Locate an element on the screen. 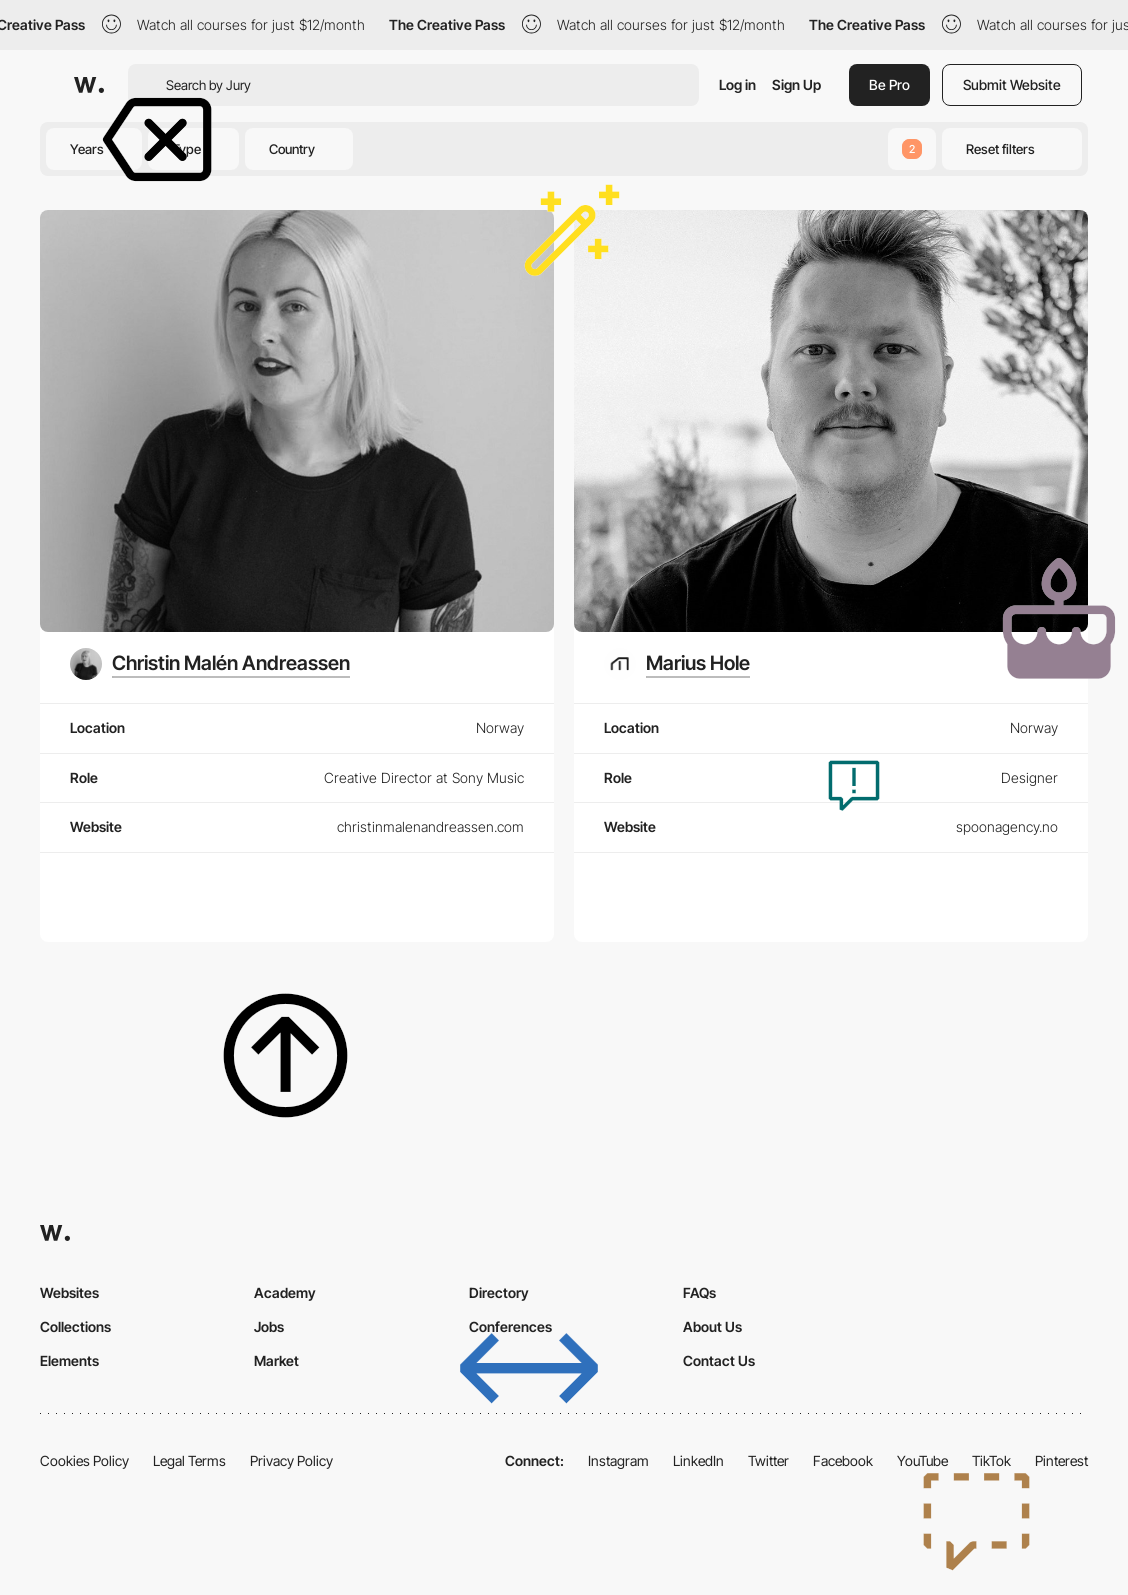 The height and width of the screenshot is (1595, 1128). report an issue or problem is located at coordinates (854, 786).